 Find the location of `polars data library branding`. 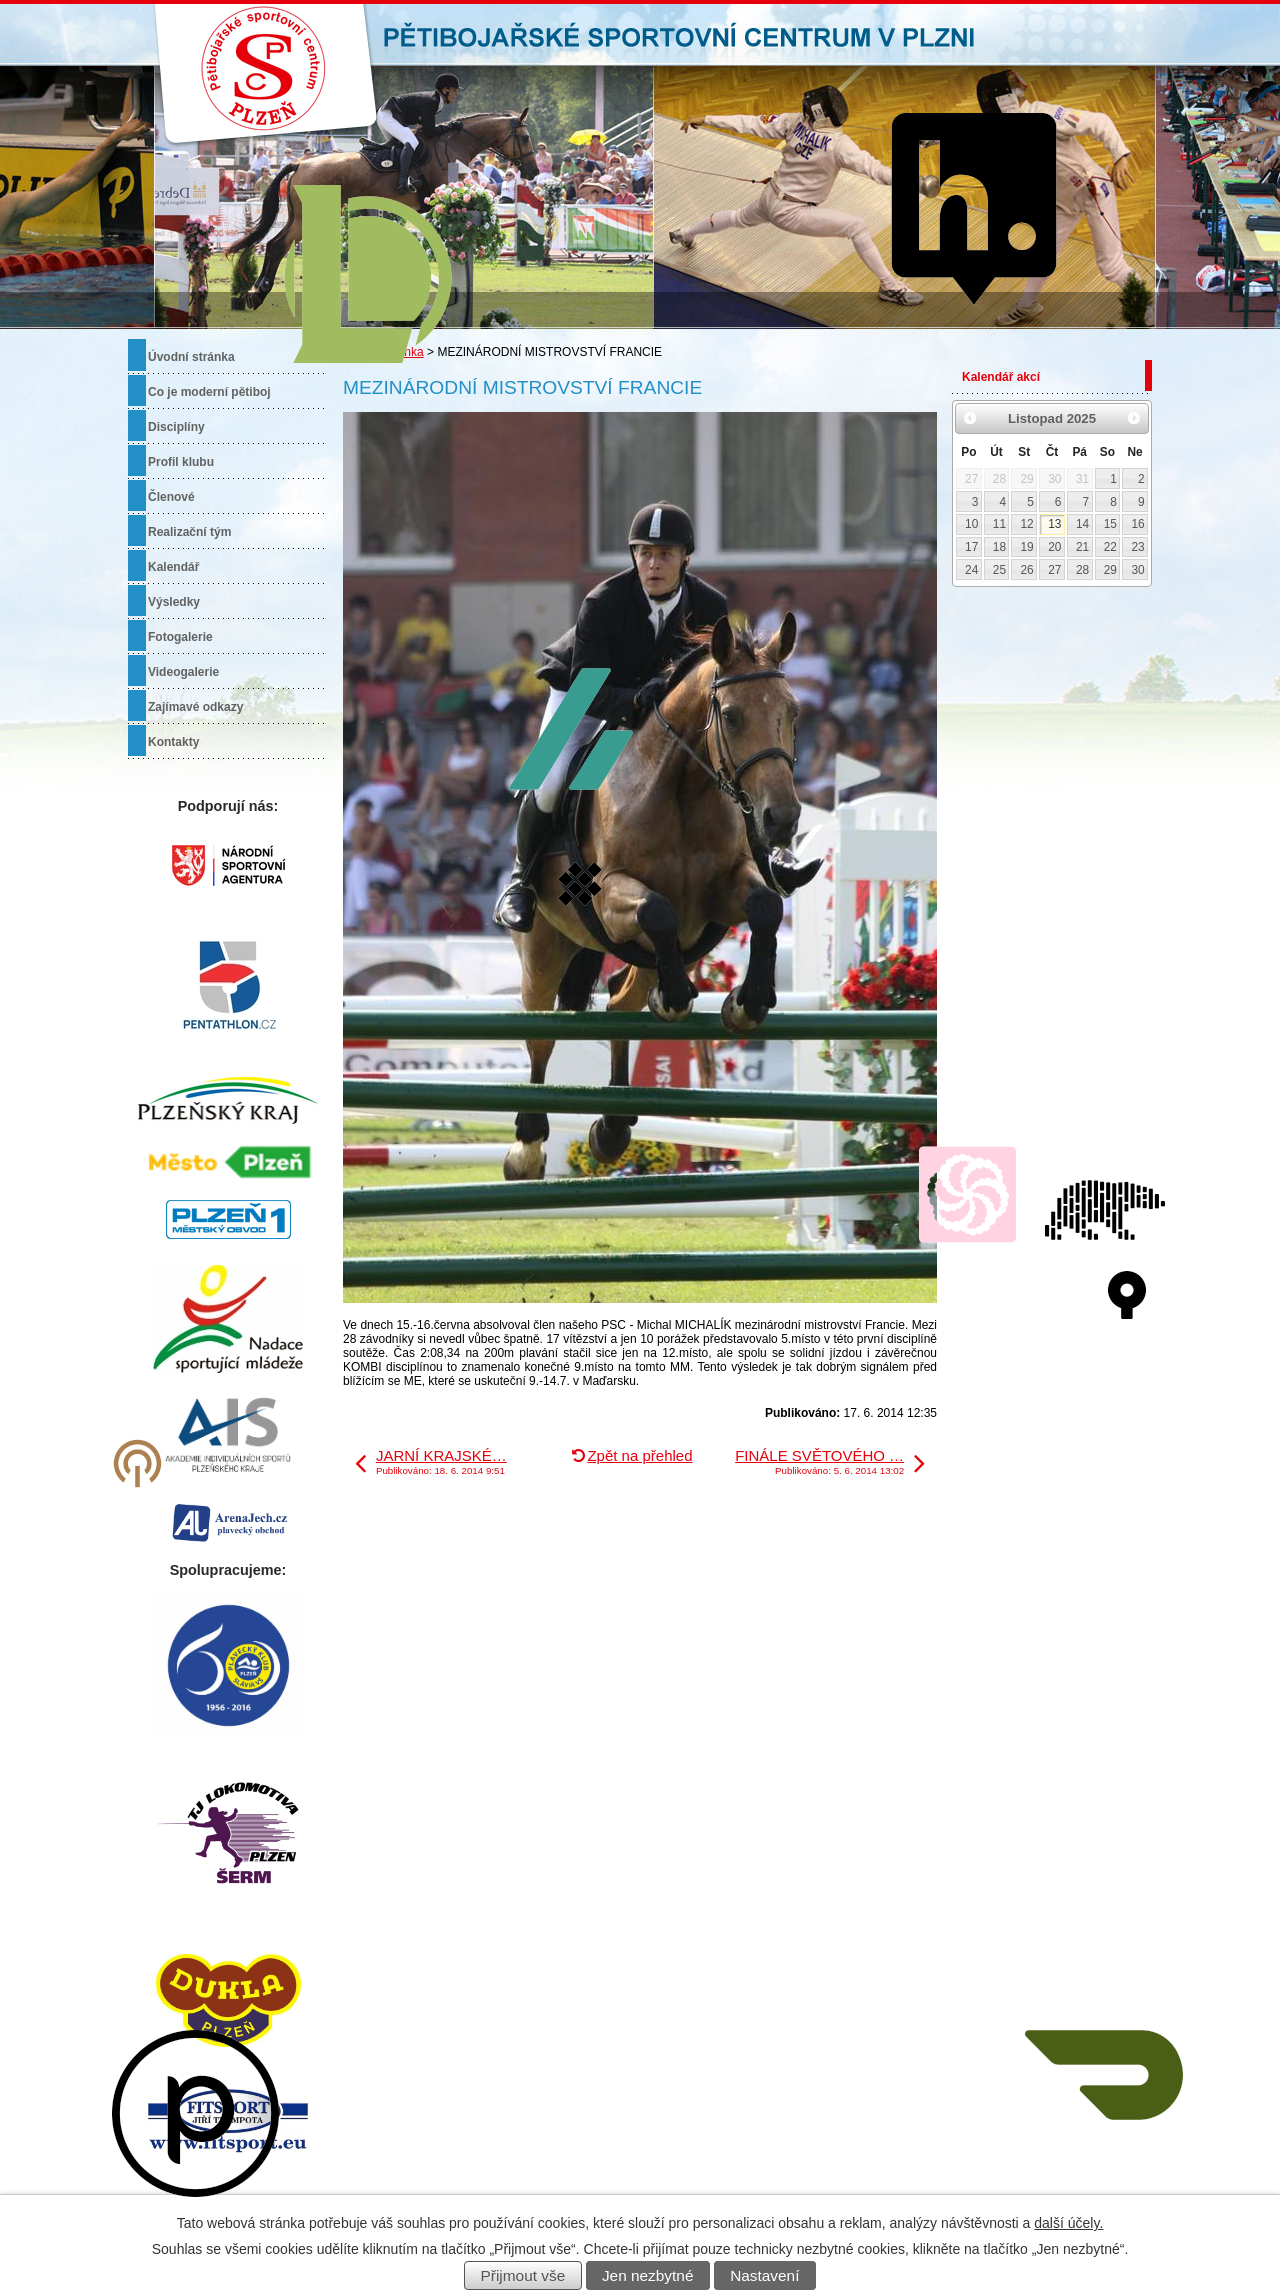

polars data library branding is located at coordinates (1105, 1210).